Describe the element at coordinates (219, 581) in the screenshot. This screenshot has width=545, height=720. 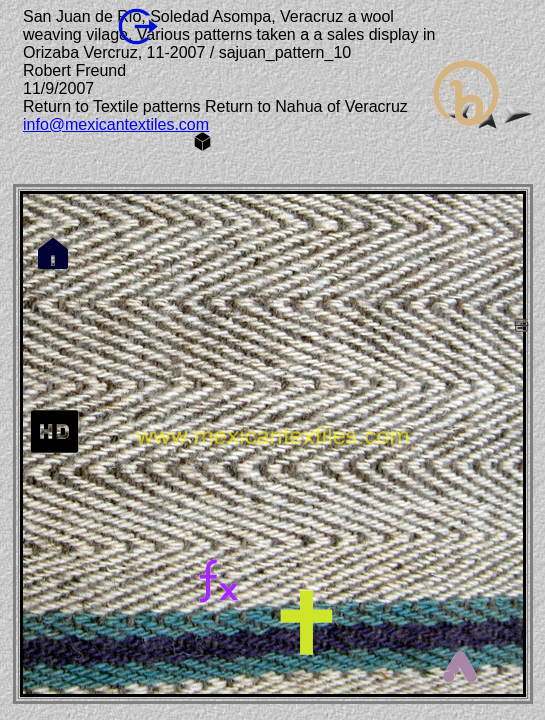
I see `insert a mathematical formula or equation` at that location.